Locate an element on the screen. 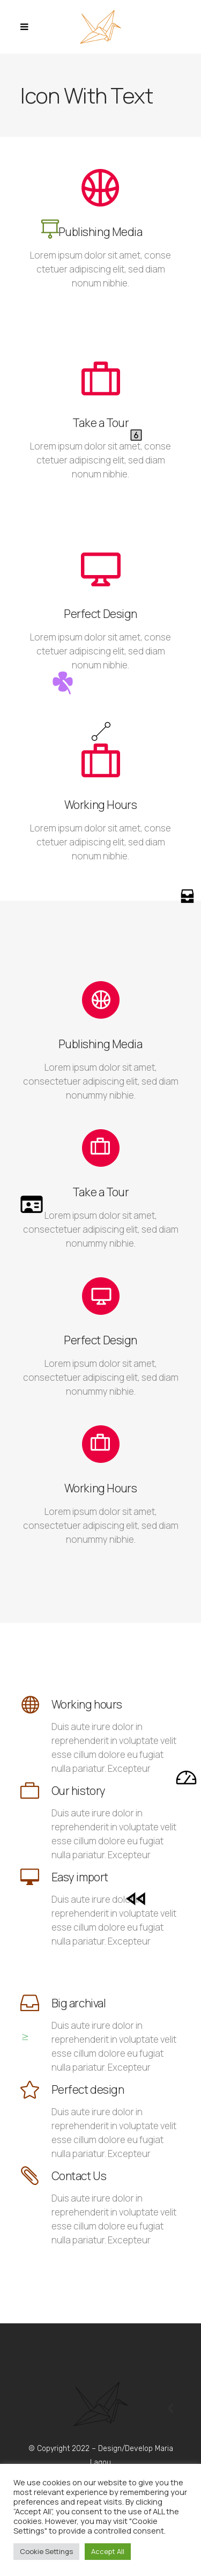 The width and height of the screenshot is (201, 2576). start a presentation is located at coordinates (50, 227).